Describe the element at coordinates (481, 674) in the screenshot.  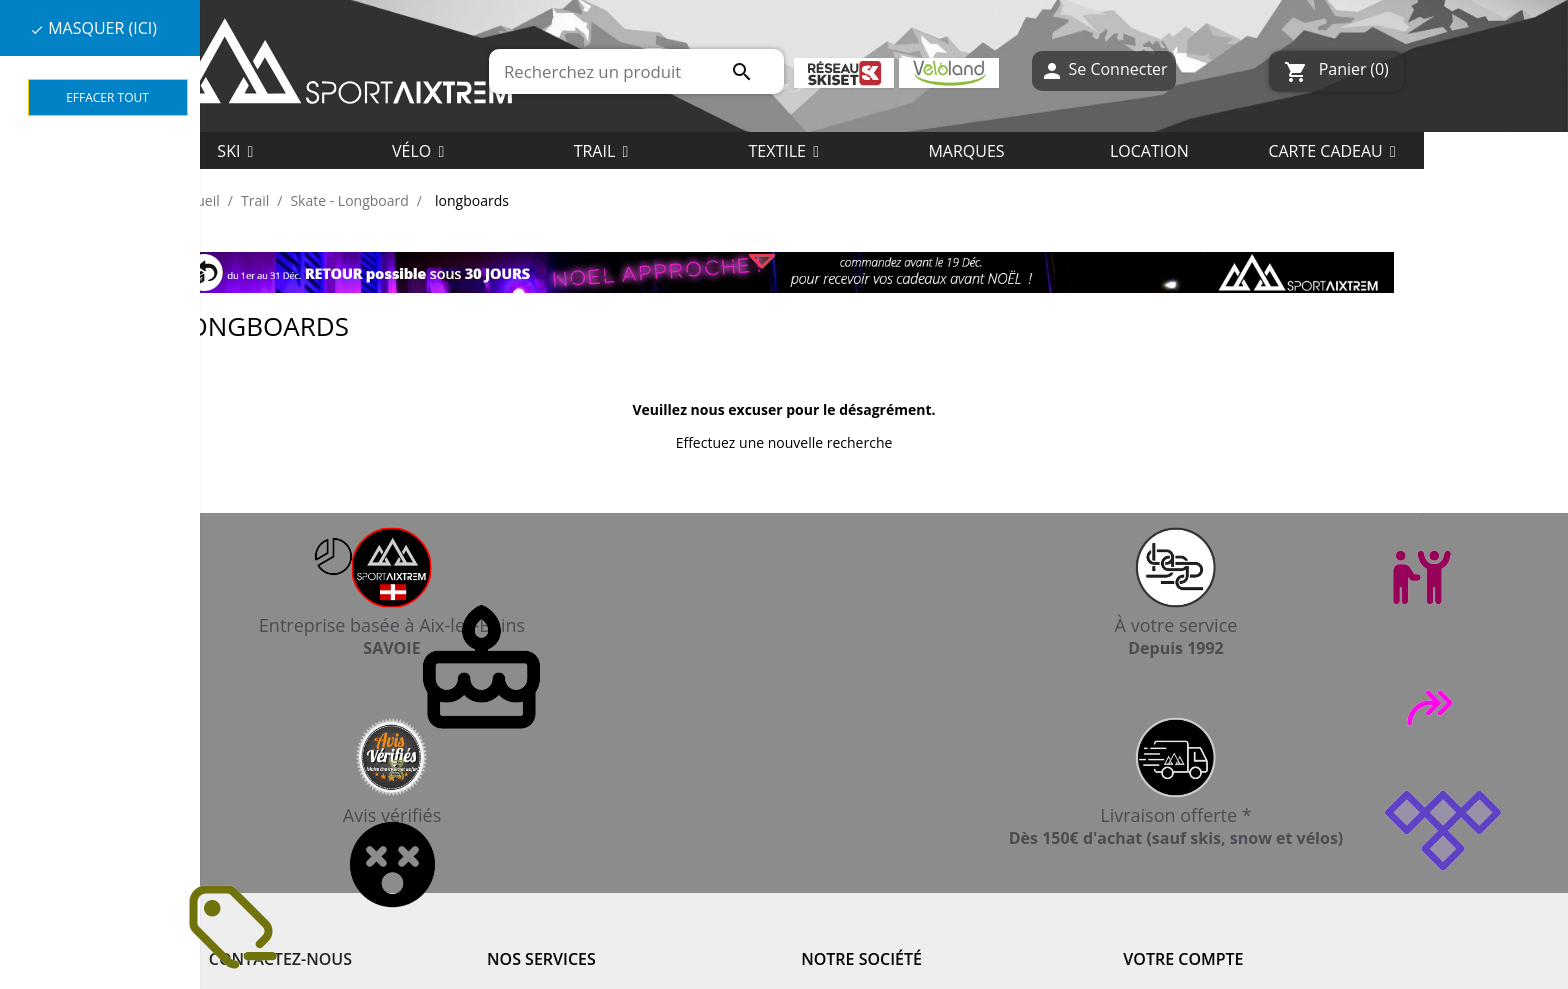
I see `view birthday or celebration reminders` at that location.